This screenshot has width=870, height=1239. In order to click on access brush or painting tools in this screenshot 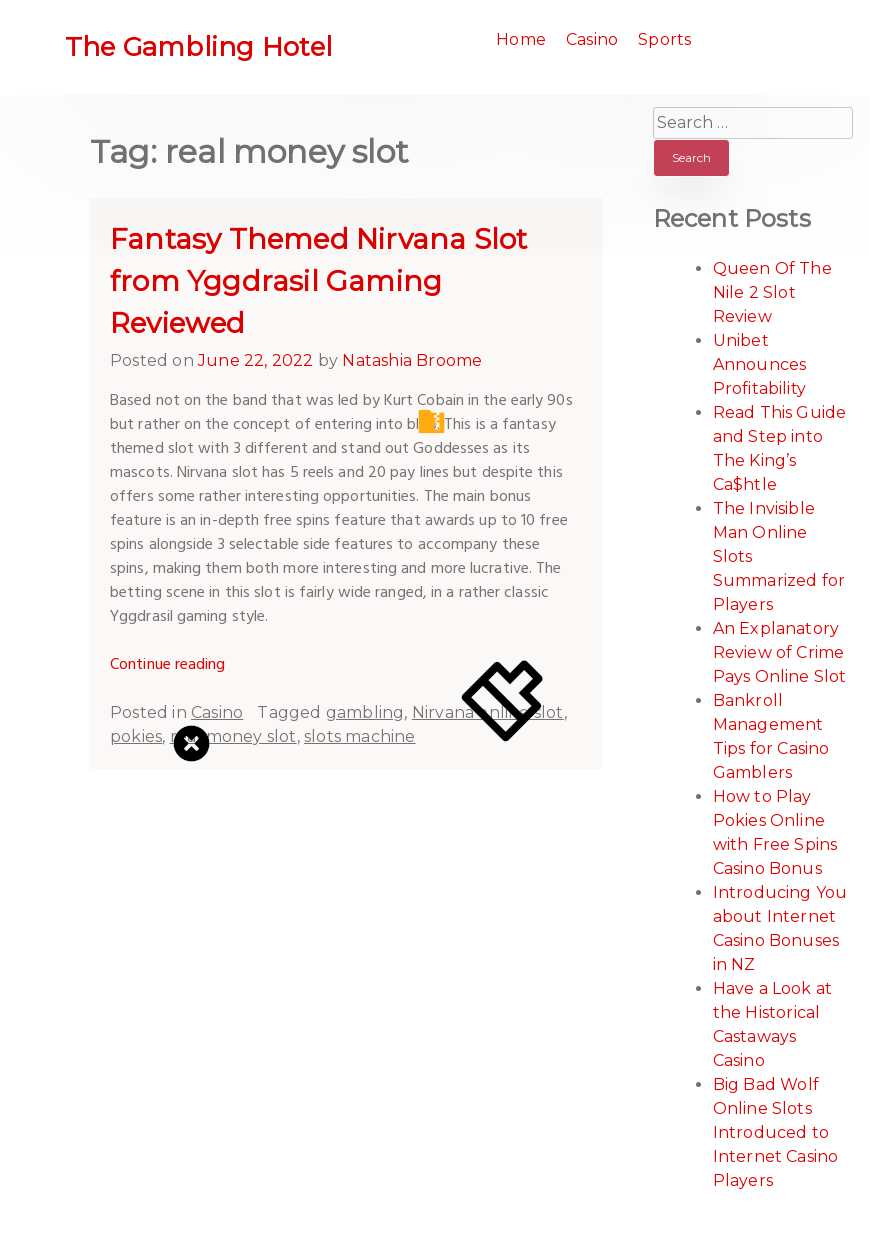, I will do `click(504, 698)`.